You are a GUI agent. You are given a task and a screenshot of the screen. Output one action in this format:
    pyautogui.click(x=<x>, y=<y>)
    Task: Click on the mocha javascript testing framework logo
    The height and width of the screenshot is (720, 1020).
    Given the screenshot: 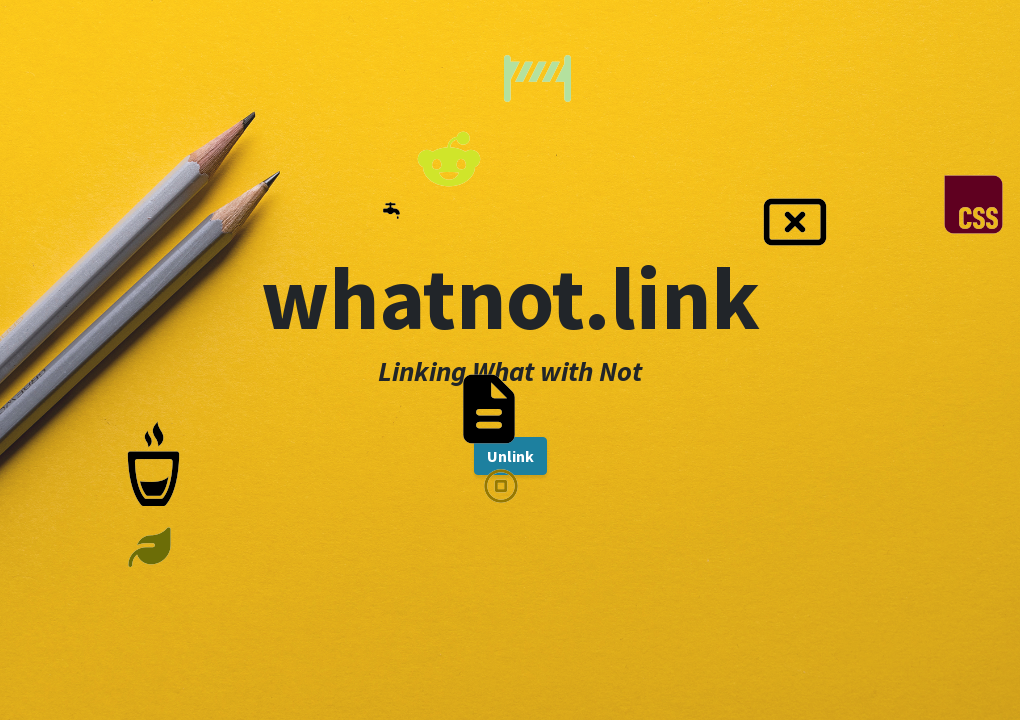 What is the action you would take?
    pyautogui.click(x=153, y=463)
    